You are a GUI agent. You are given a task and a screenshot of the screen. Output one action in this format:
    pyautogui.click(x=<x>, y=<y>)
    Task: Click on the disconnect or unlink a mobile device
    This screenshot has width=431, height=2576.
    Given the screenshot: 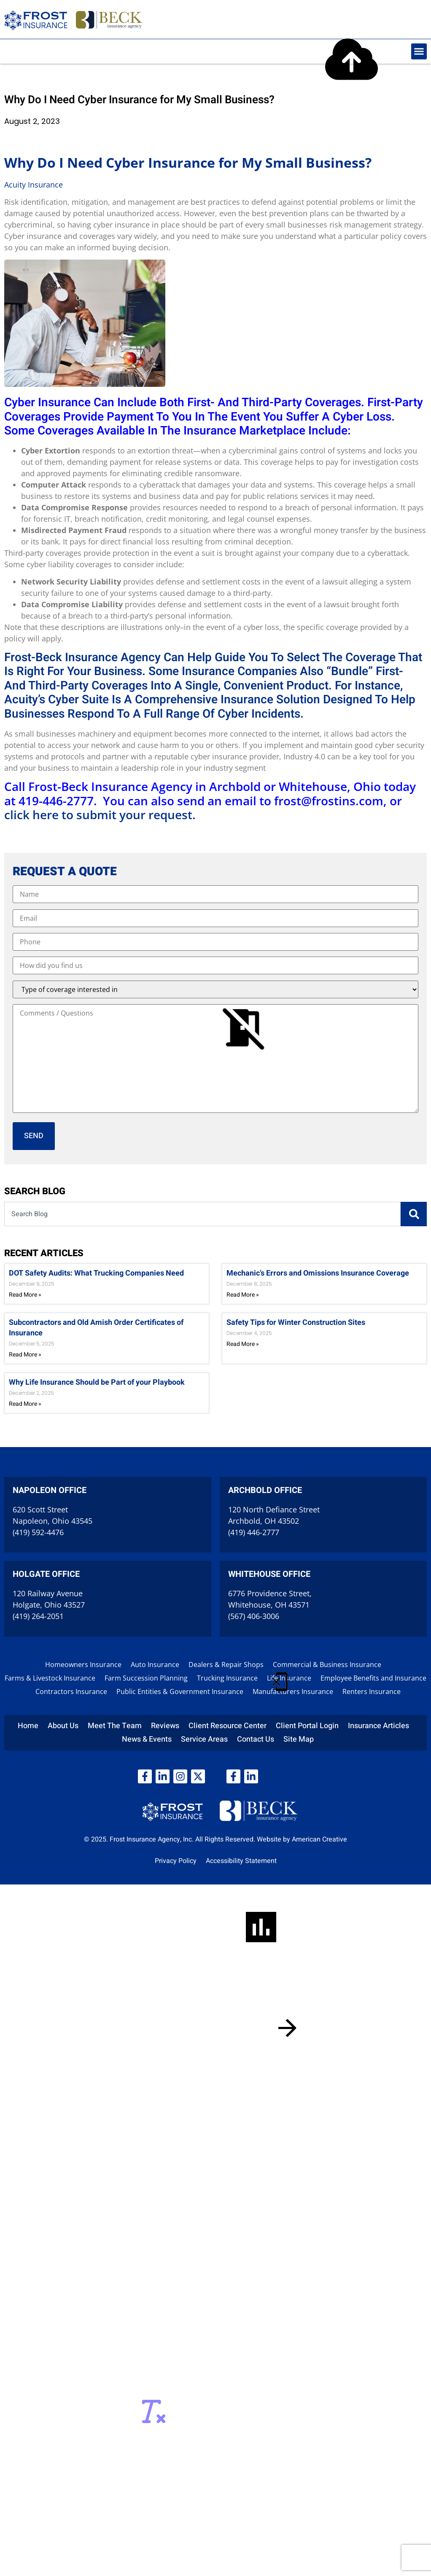 What is the action you would take?
    pyautogui.click(x=280, y=1681)
    